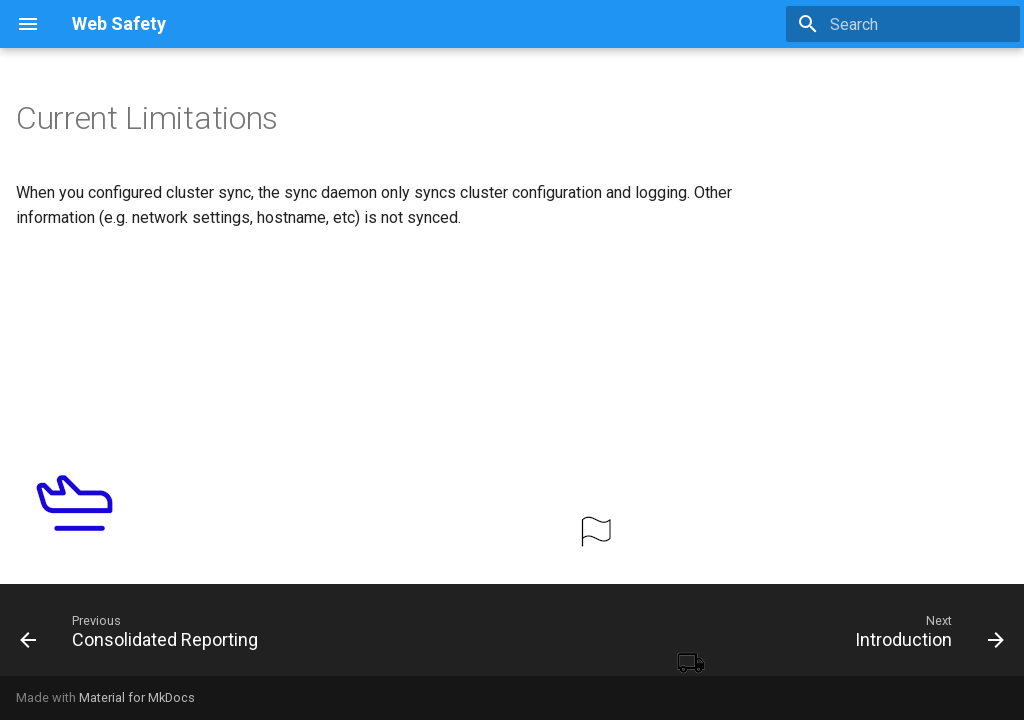  I want to click on flag or bookmark this item, so click(595, 531).